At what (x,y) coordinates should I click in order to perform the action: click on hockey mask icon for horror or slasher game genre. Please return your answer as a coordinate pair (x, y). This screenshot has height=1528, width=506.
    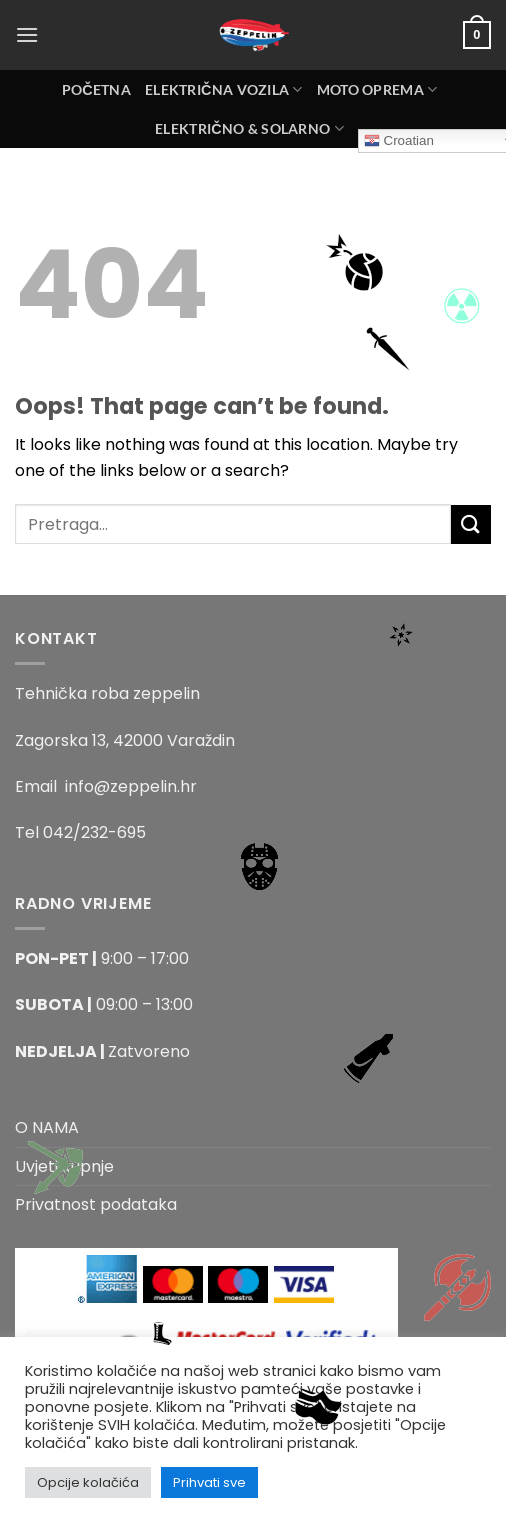
    Looking at the image, I should click on (259, 866).